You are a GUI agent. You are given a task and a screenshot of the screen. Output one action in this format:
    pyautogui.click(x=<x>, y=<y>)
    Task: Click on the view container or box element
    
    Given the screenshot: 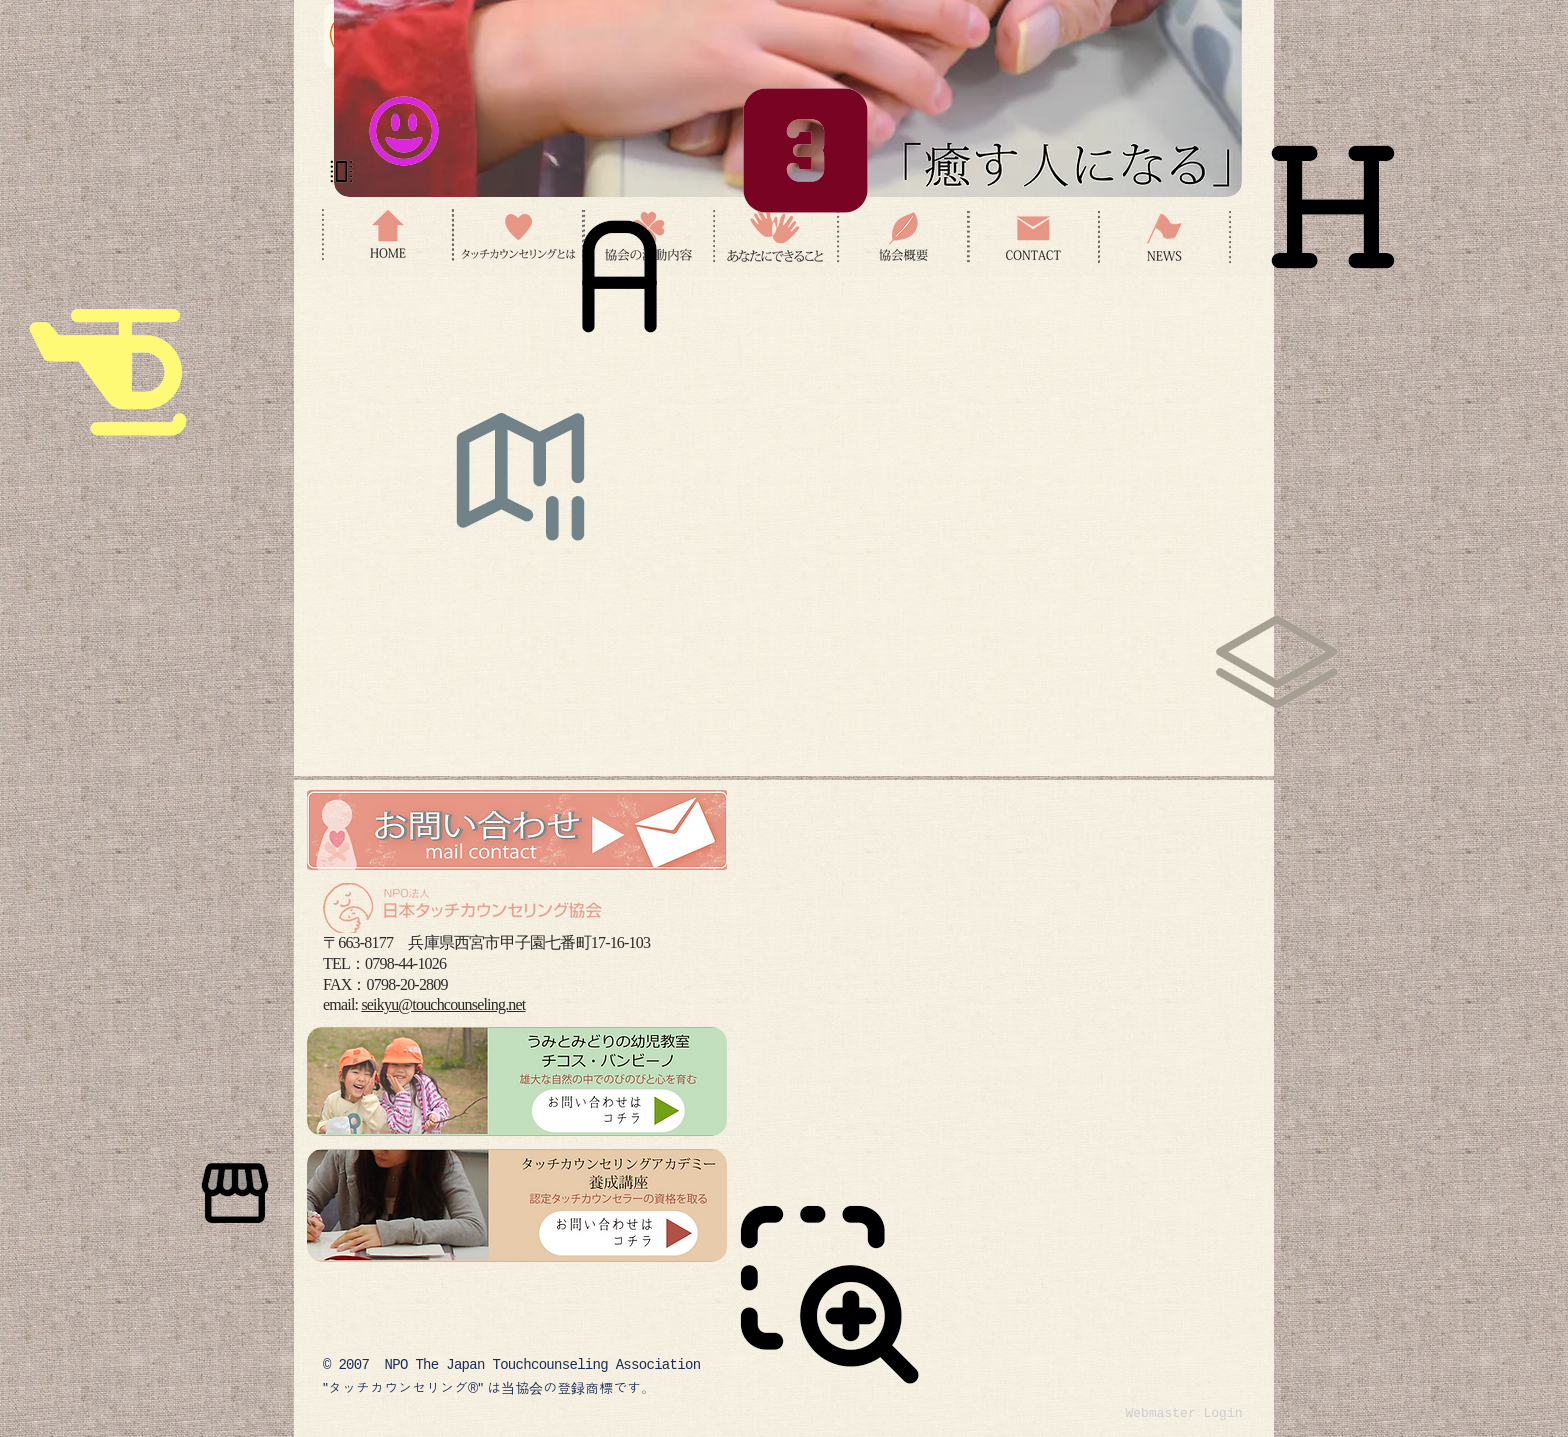 What is the action you would take?
    pyautogui.click(x=341, y=171)
    